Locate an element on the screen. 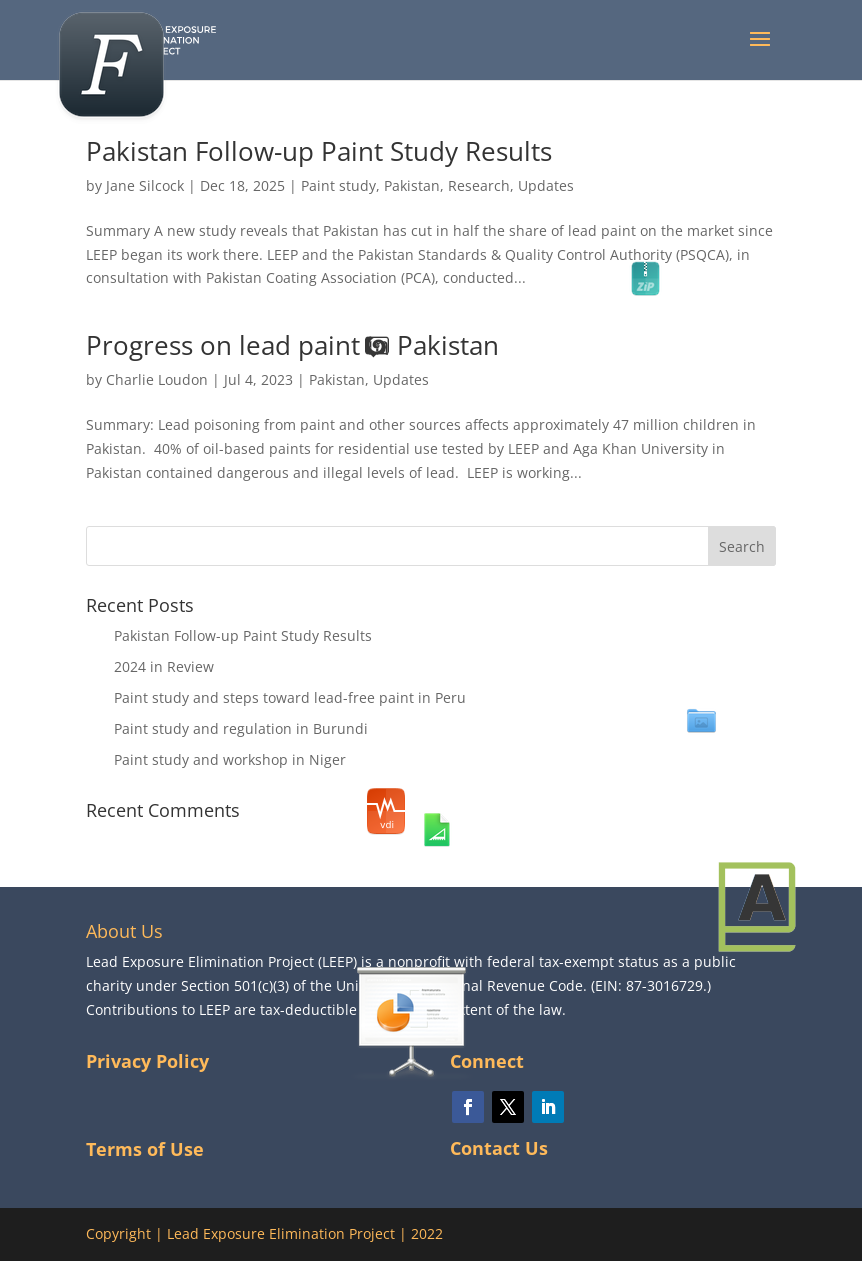 The image size is (862, 1261). open your pictures folder is located at coordinates (701, 720).